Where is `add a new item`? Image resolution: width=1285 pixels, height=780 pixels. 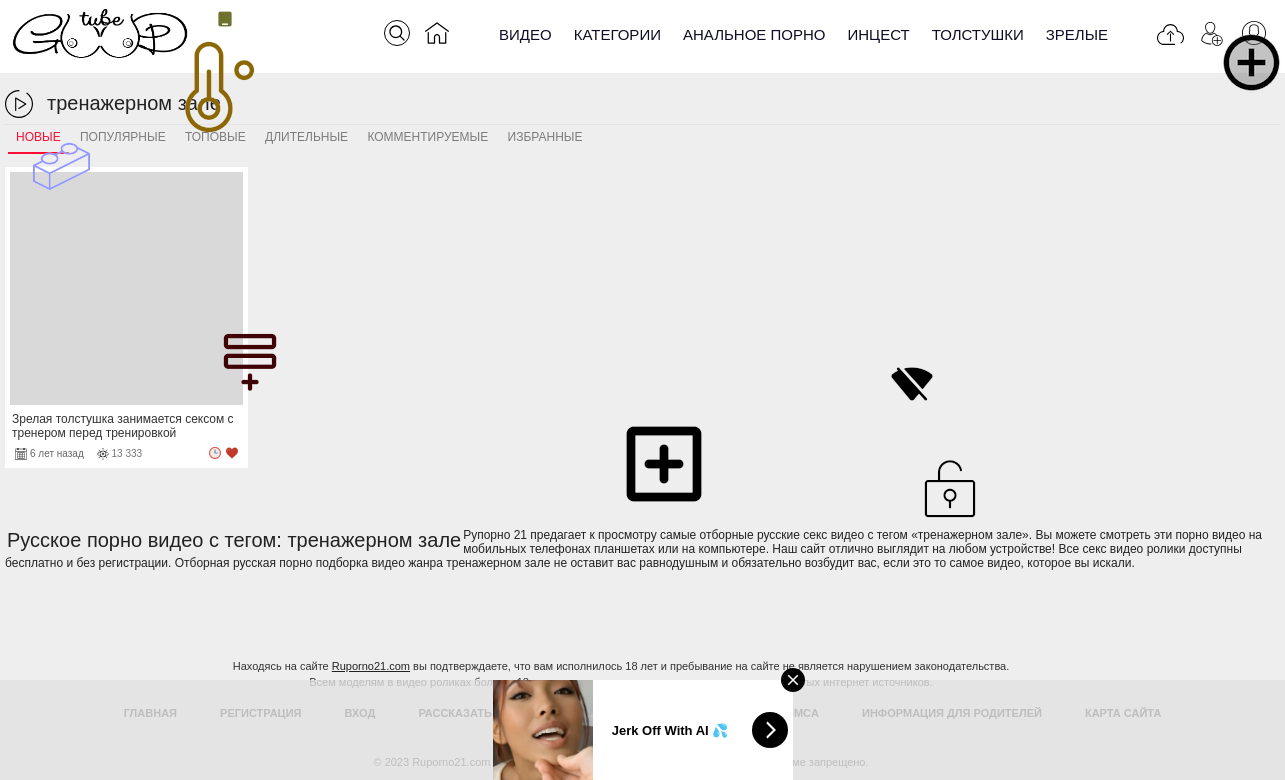
add a new item is located at coordinates (1251, 62).